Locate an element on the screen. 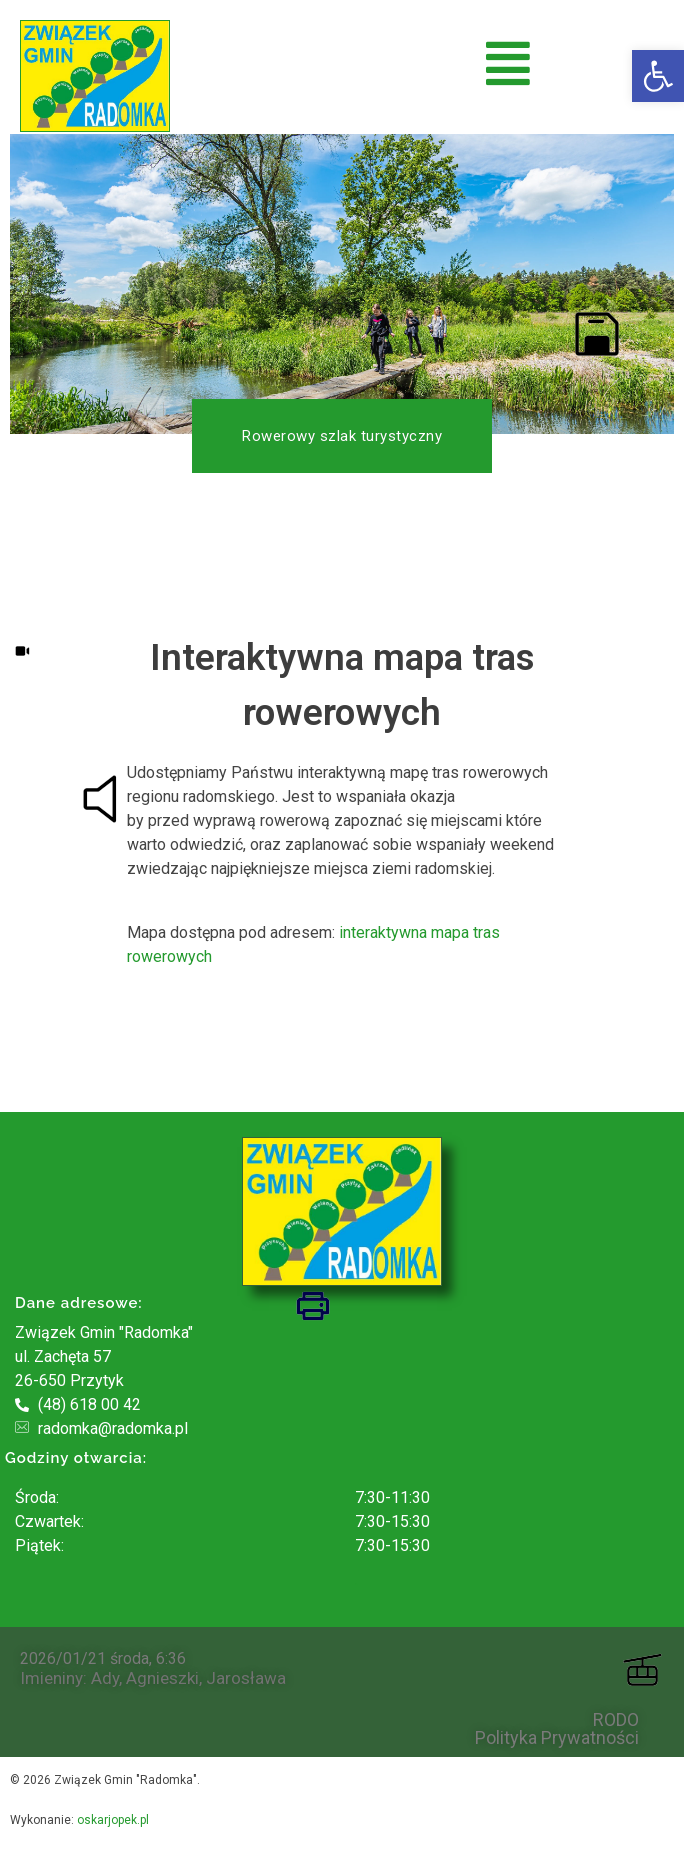  print the current document is located at coordinates (313, 1306).